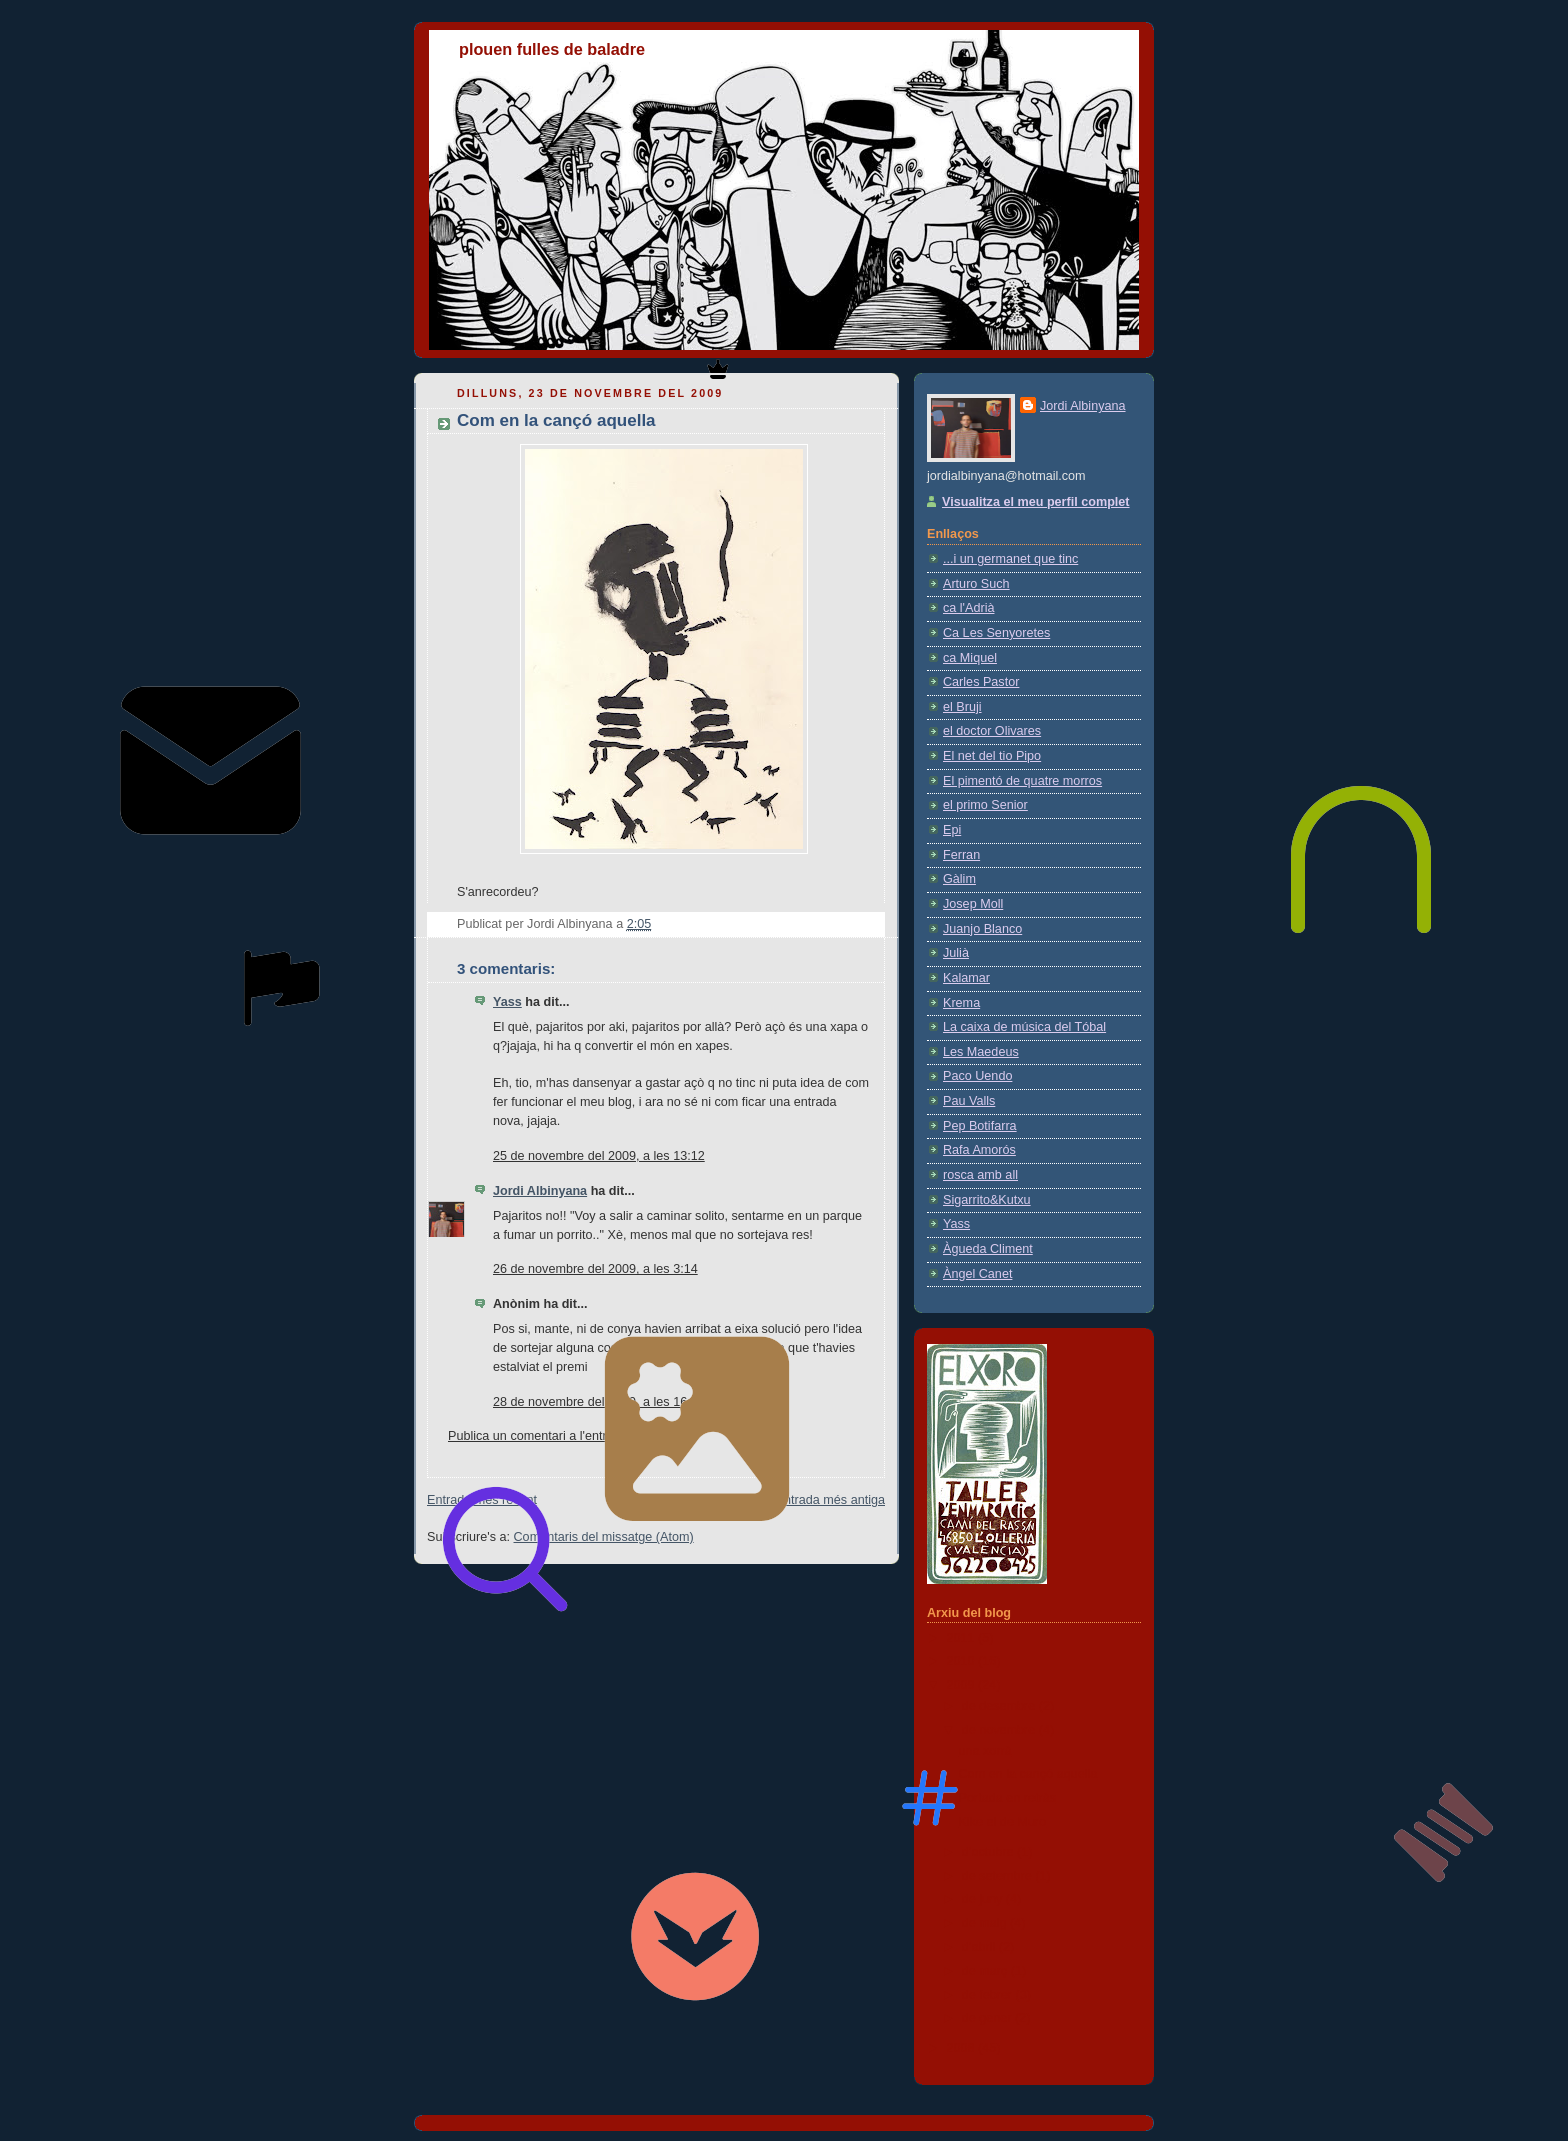 This screenshot has height=2141, width=1568. Describe the element at coordinates (718, 369) in the screenshot. I see `indicates server owner status` at that location.